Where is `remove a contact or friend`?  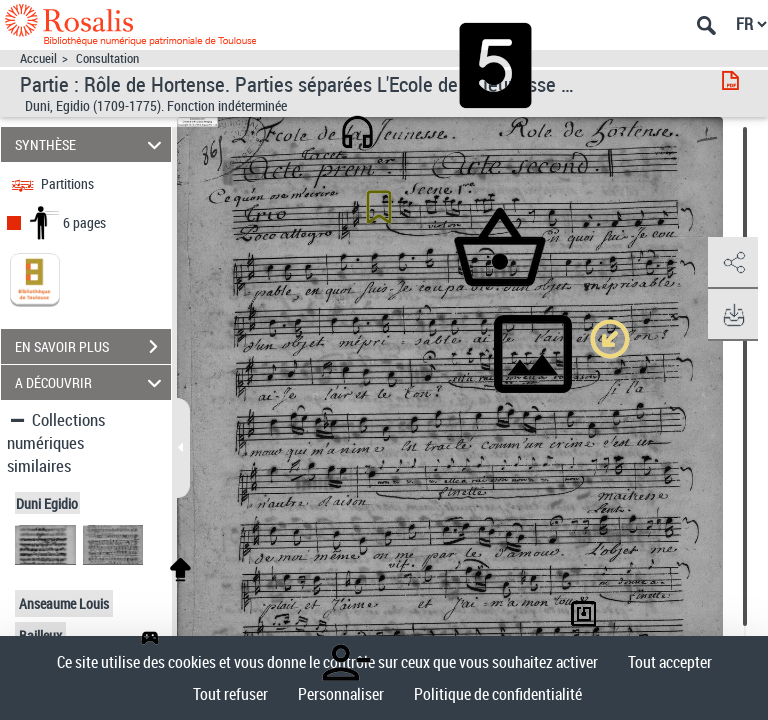
remove a contact or friend is located at coordinates (345, 662).